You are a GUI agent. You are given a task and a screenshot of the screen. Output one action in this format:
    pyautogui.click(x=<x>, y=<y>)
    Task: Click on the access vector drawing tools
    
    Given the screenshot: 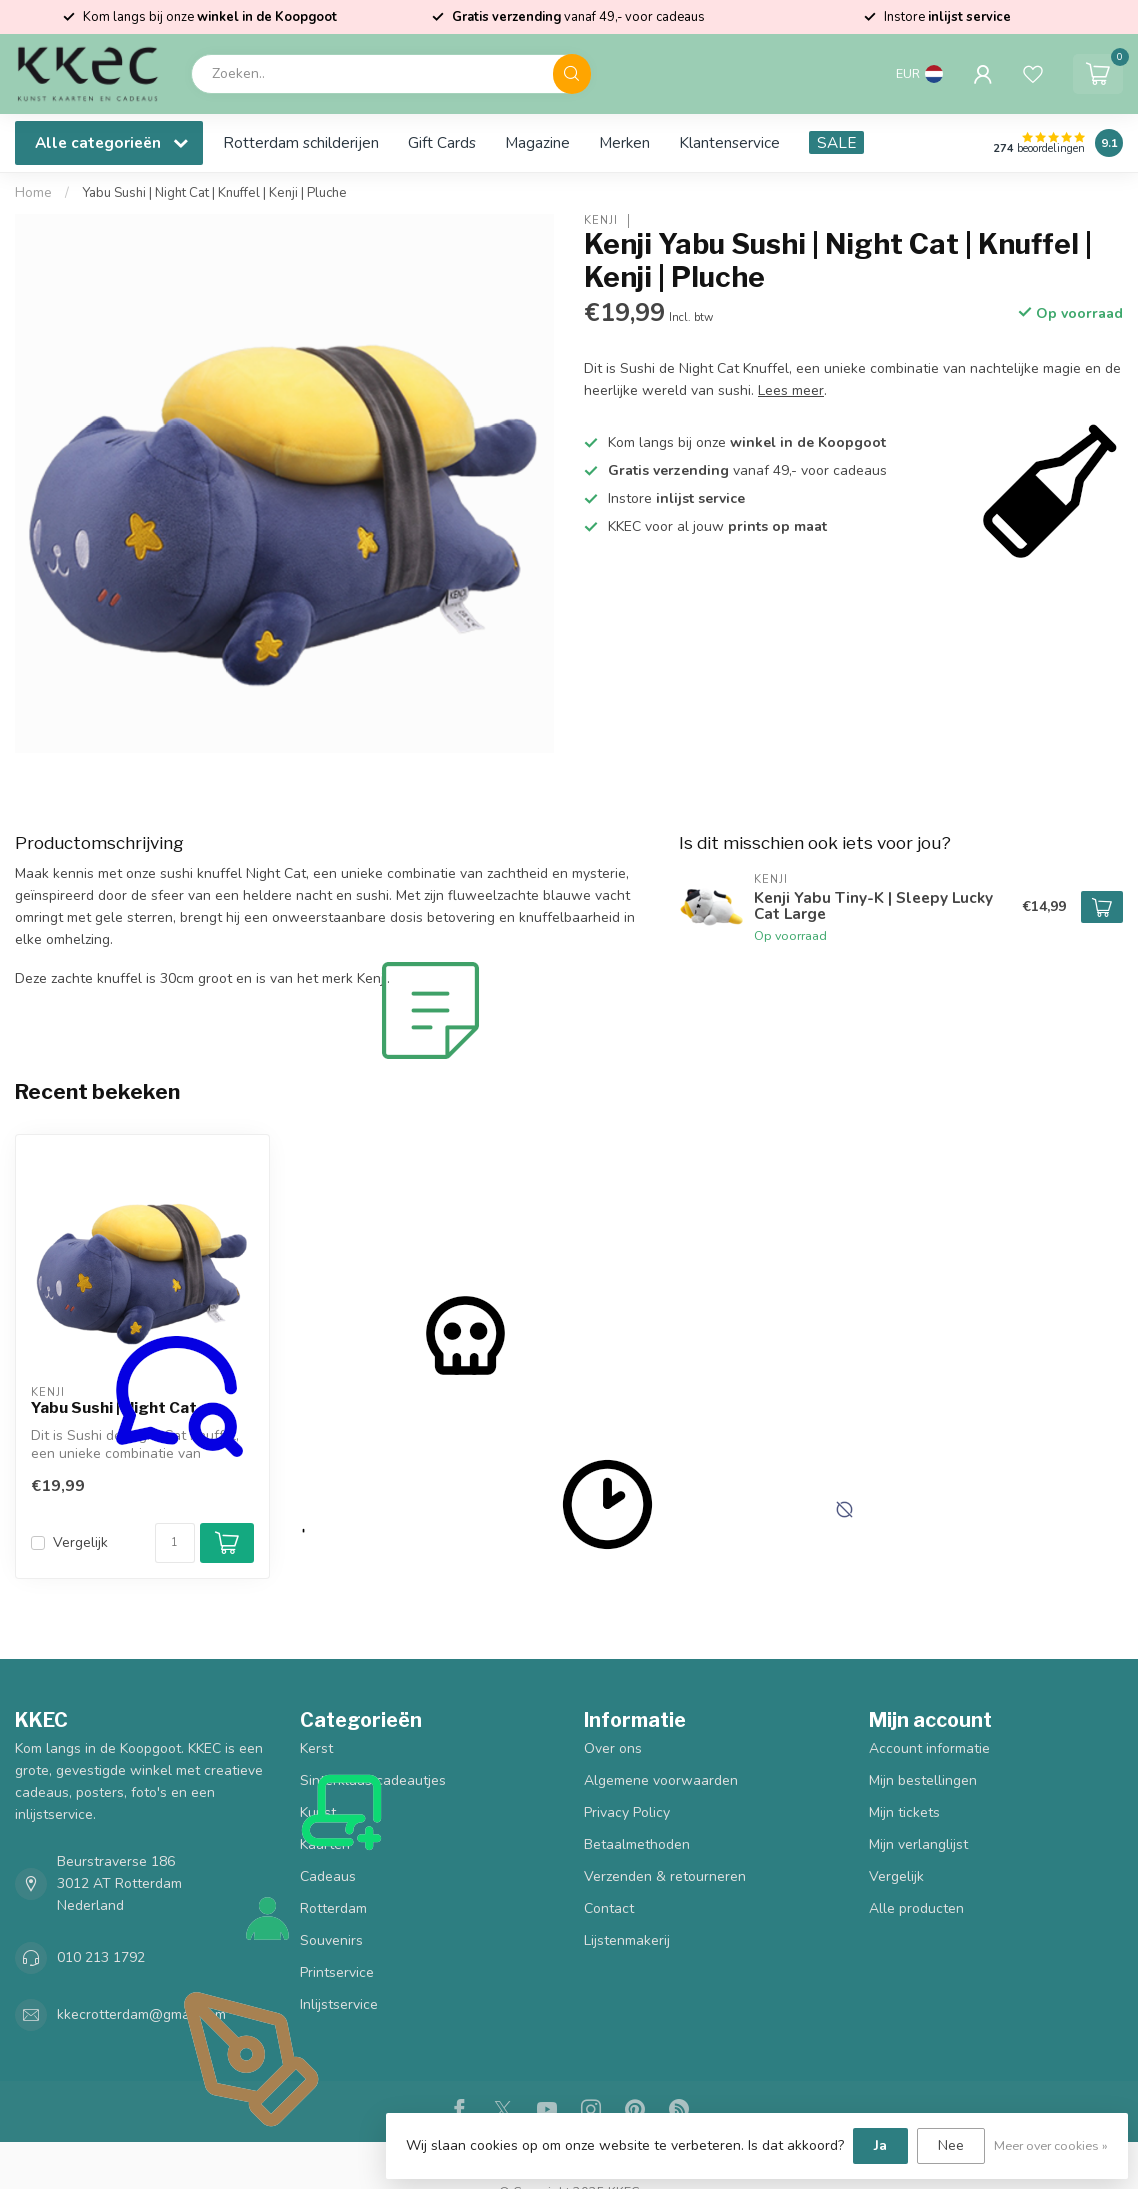 What is the action you would take?
    pyautogui.click(x=252, y=2060)
    